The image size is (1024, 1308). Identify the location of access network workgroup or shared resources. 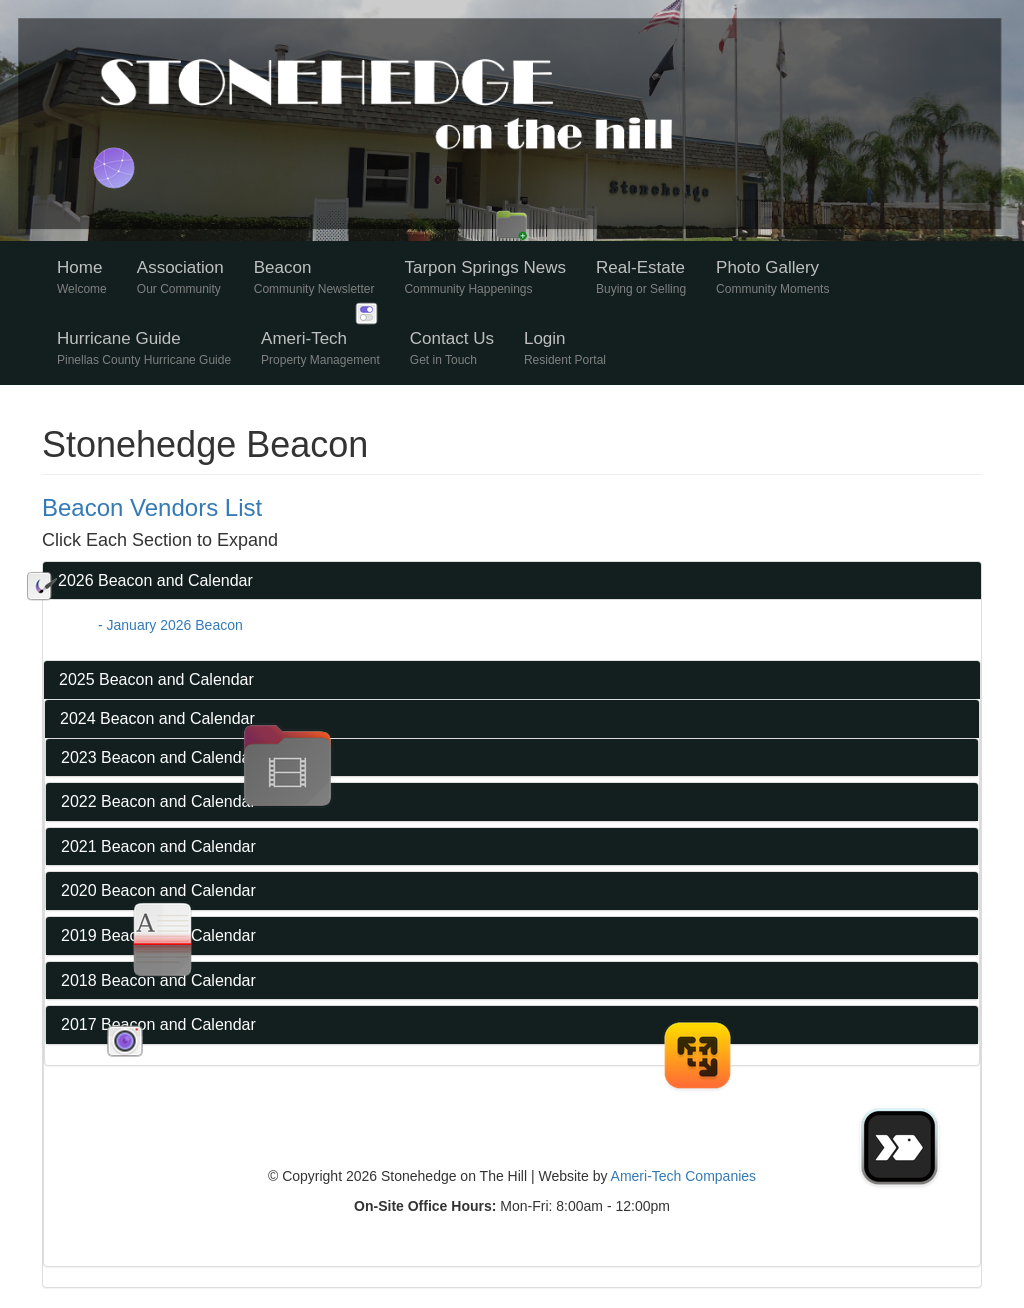
(114, 168).